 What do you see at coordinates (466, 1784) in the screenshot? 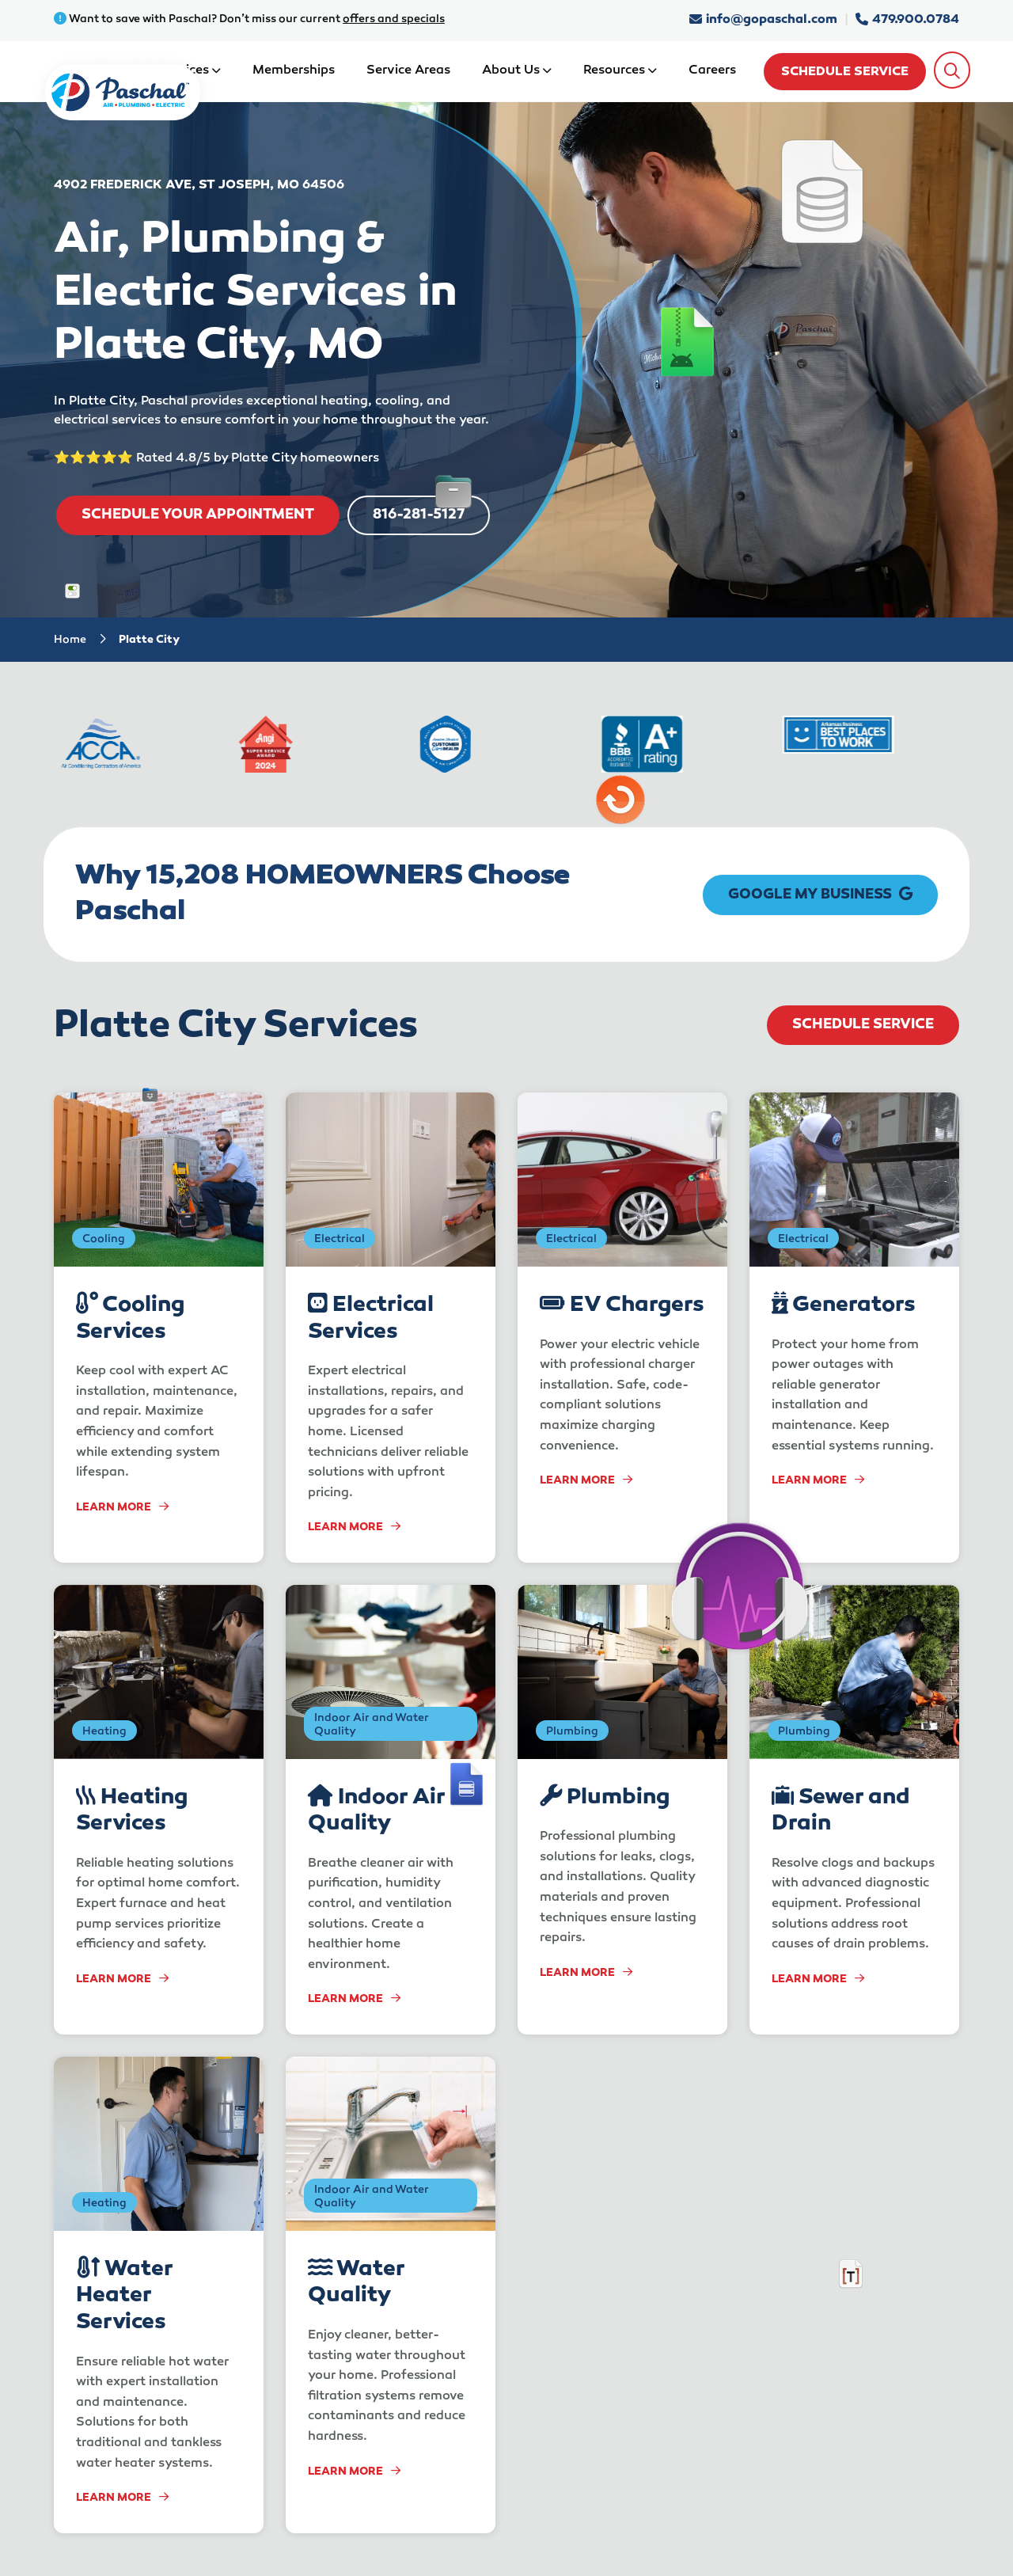
I see `SMB network workgroup file type` at bounding box center [466, 1784].